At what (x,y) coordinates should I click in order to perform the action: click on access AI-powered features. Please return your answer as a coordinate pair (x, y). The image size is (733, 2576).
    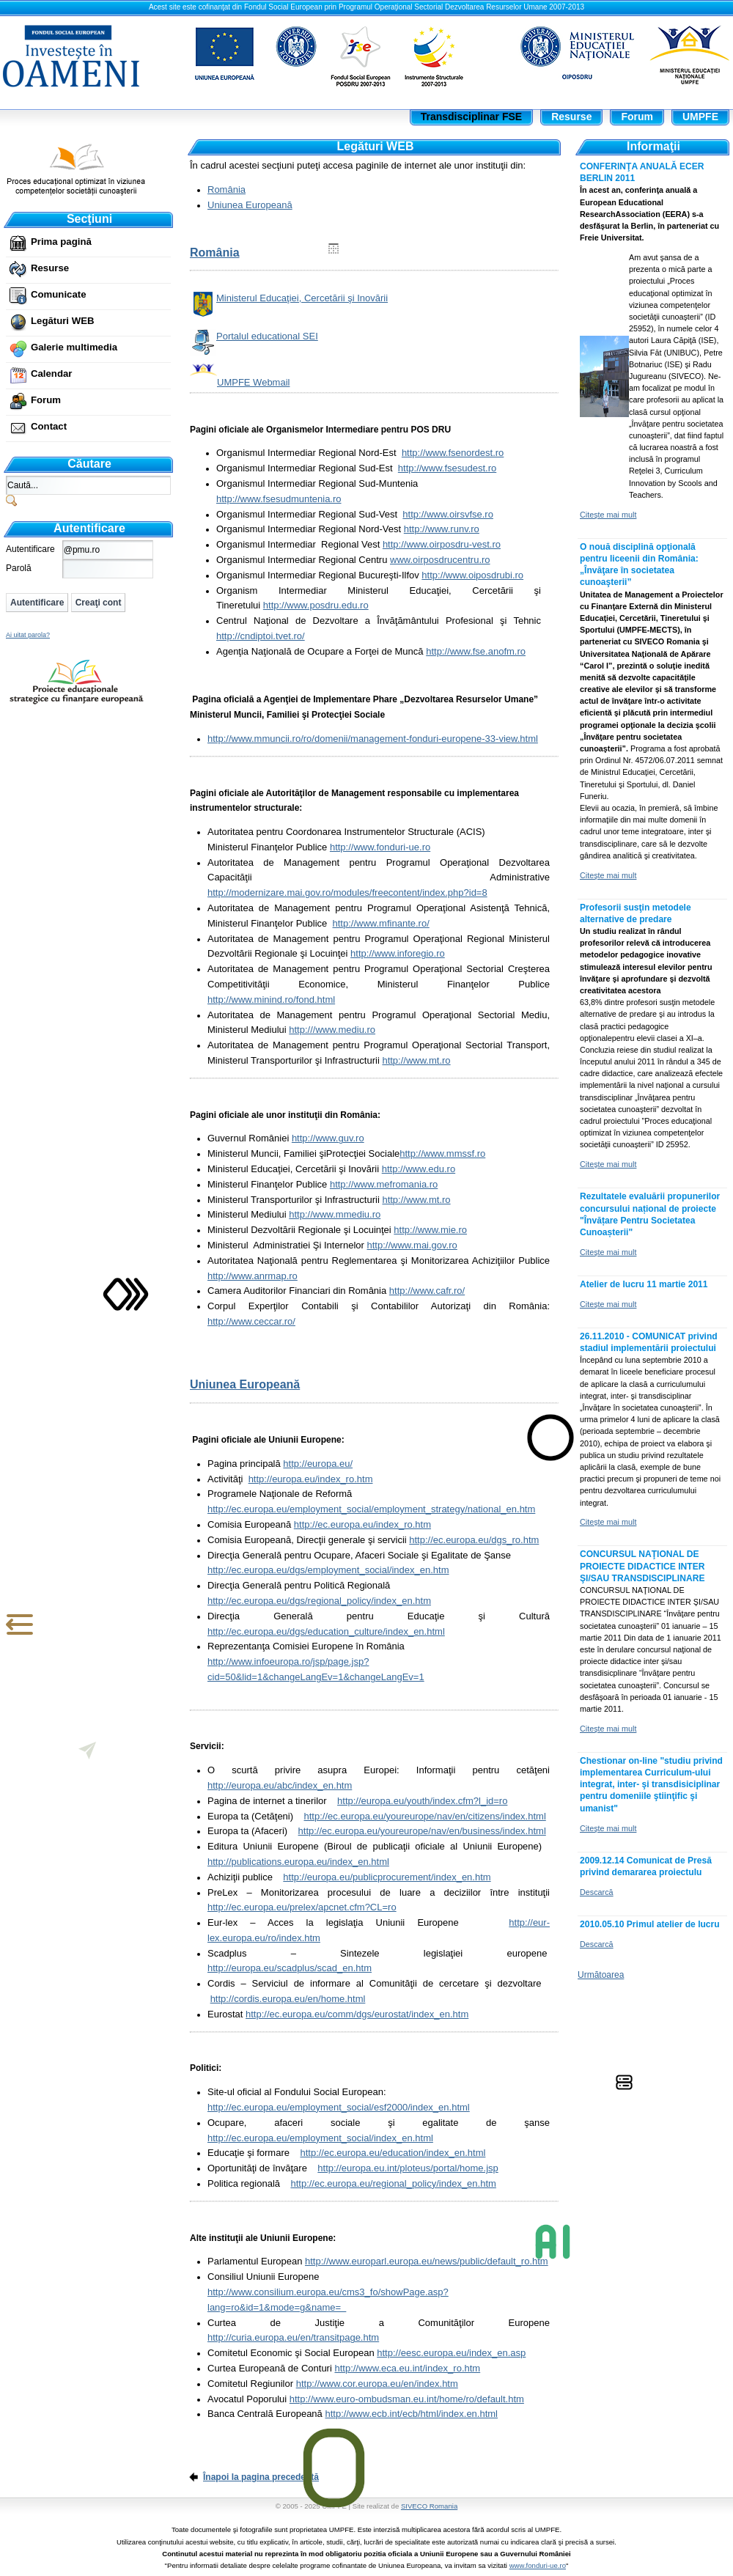
    Looking at the image, I should click on (553, 2242).